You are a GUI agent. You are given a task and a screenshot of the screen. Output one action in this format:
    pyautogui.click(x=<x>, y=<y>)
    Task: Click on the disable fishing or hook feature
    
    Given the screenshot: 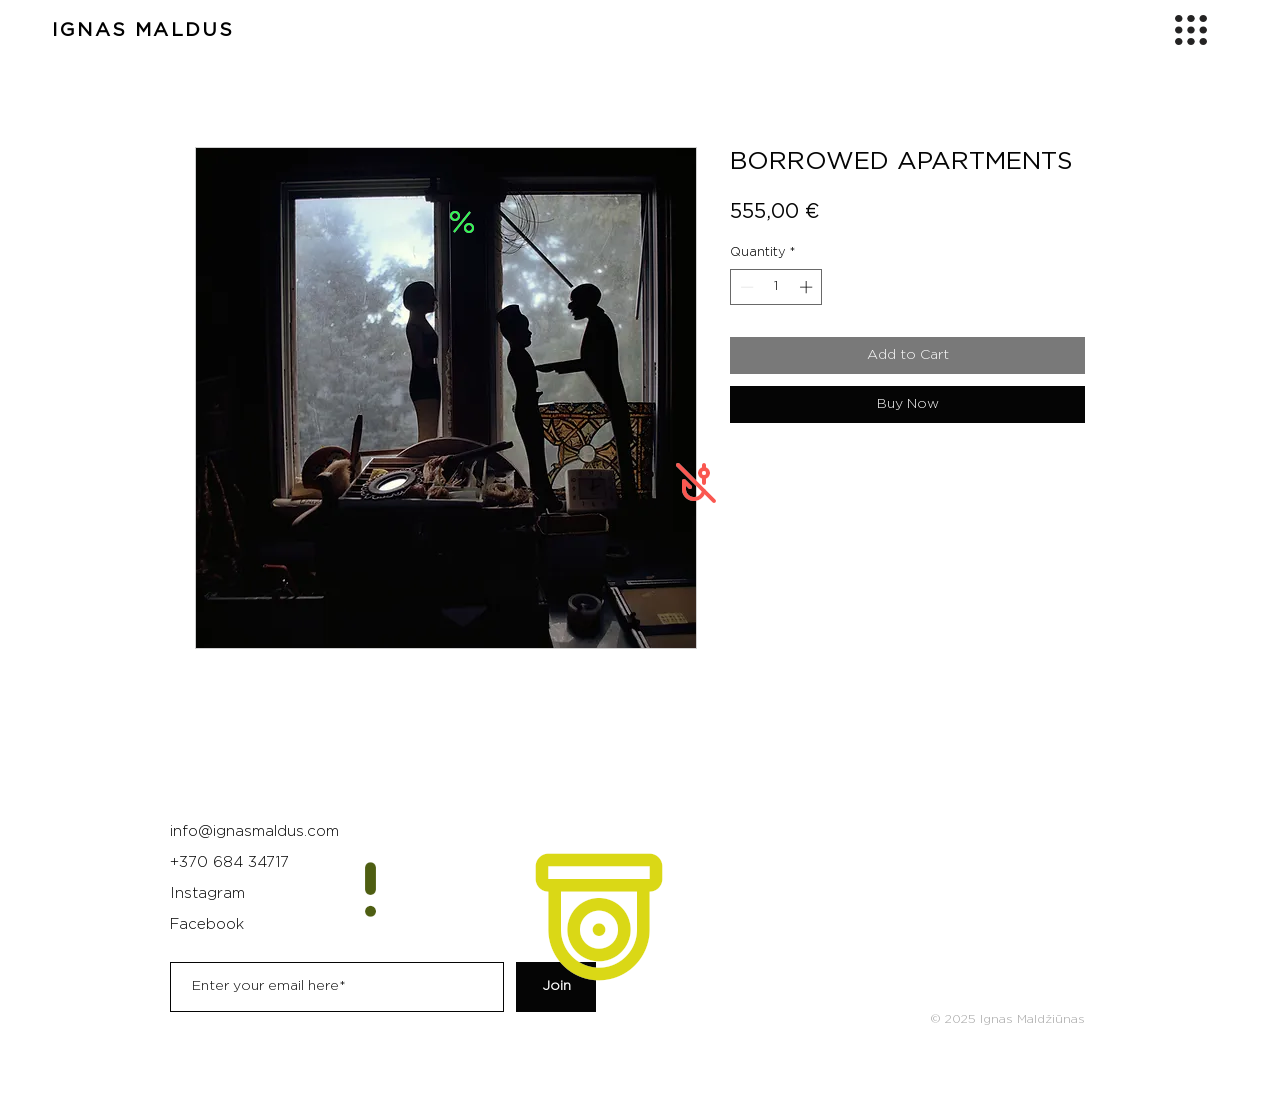 What is the action you would take?
    pyautogui.click(x=696, y=483)
    